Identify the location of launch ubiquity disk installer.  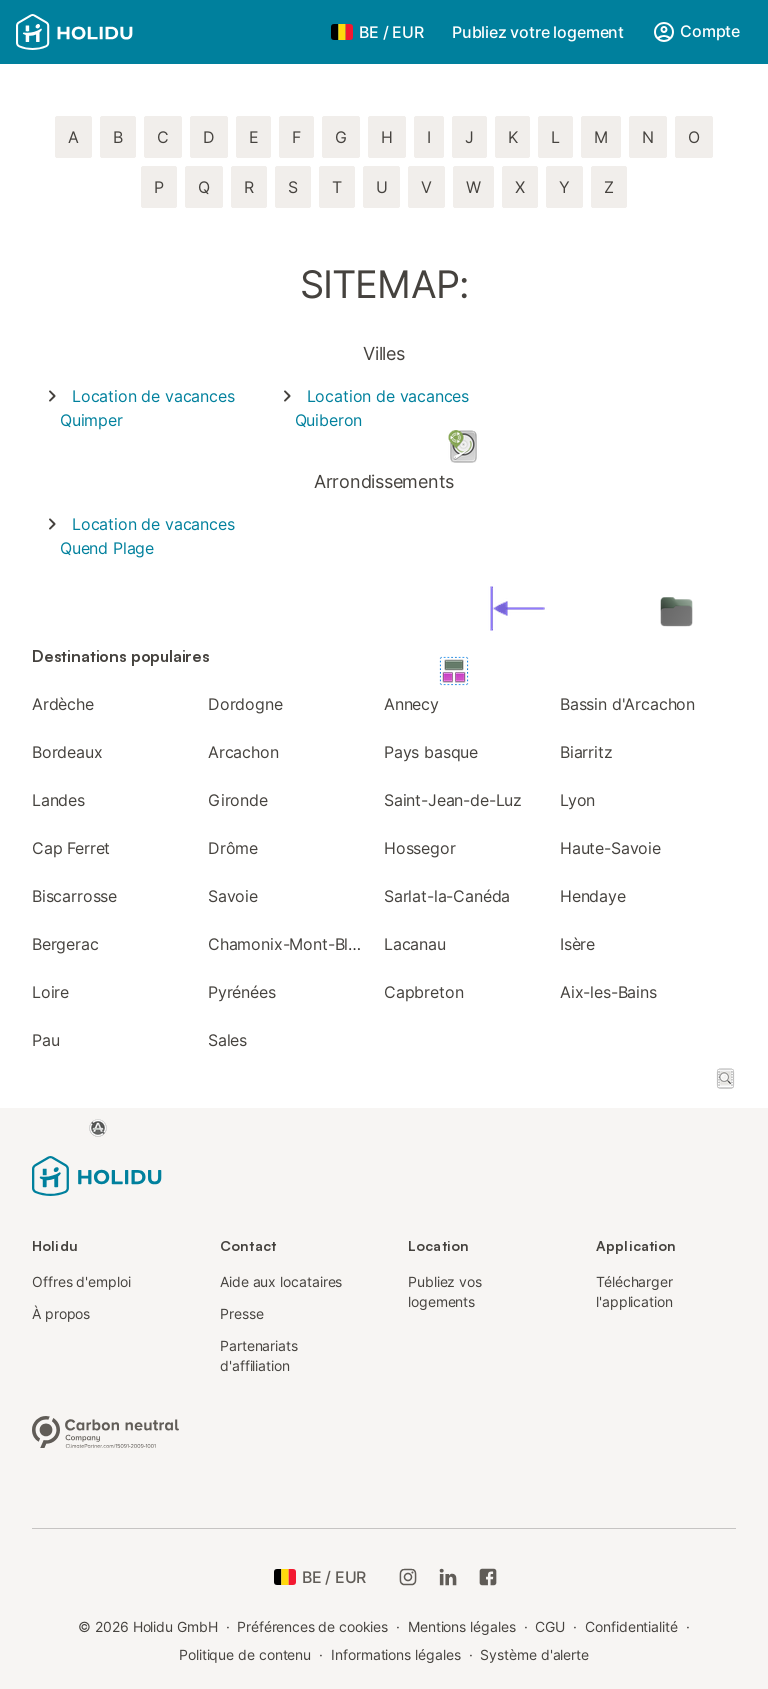
(463, 446).